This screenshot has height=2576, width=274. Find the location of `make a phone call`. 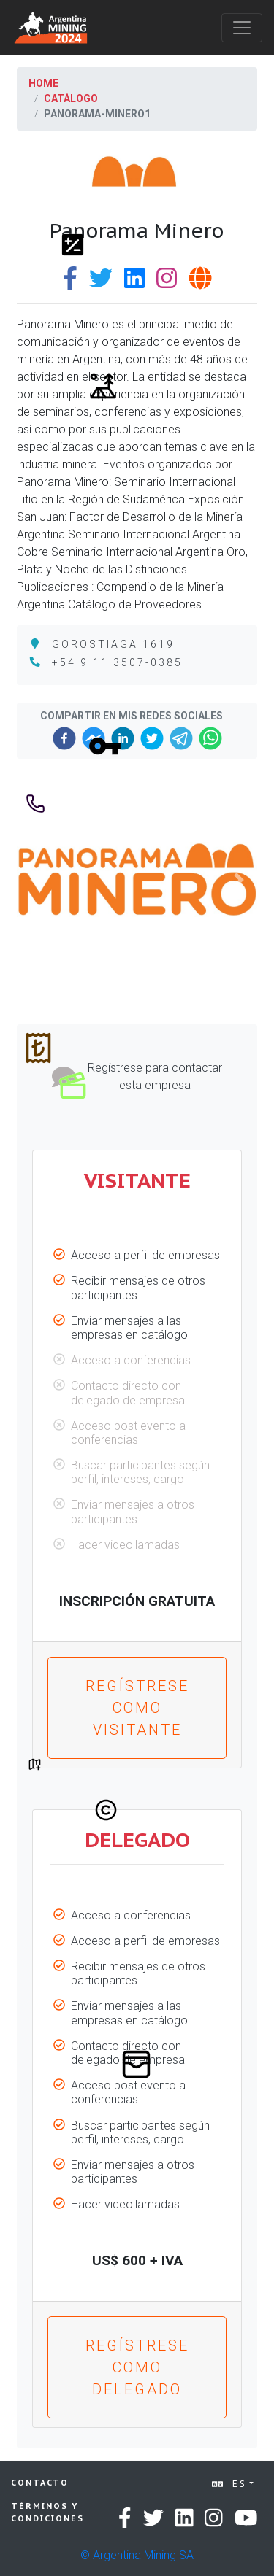

make a phone call is located at coordinates (35, 803).